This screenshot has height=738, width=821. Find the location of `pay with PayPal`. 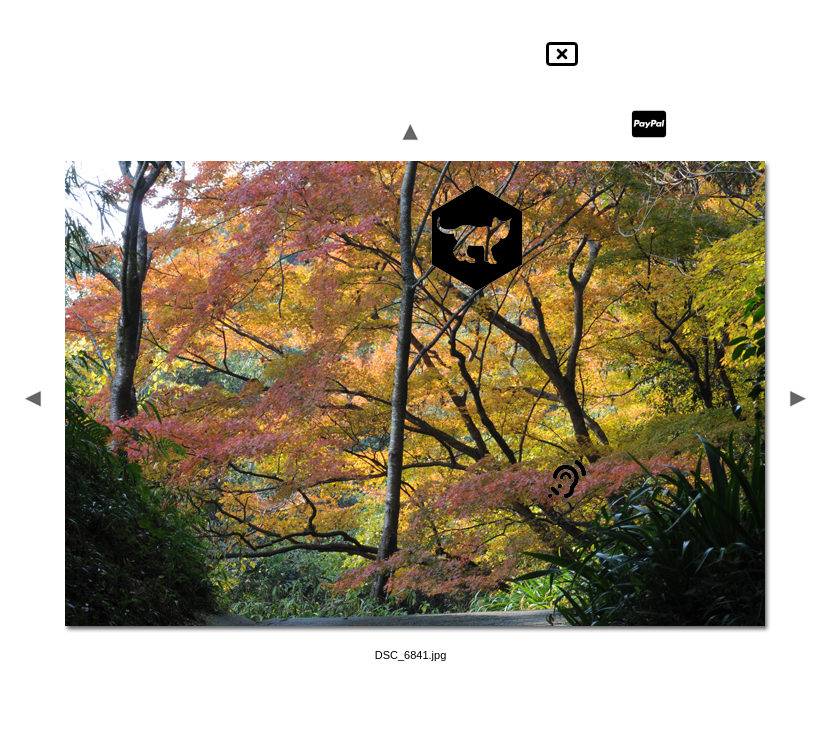

pay with PayPal is located at coordinates (649, 124).